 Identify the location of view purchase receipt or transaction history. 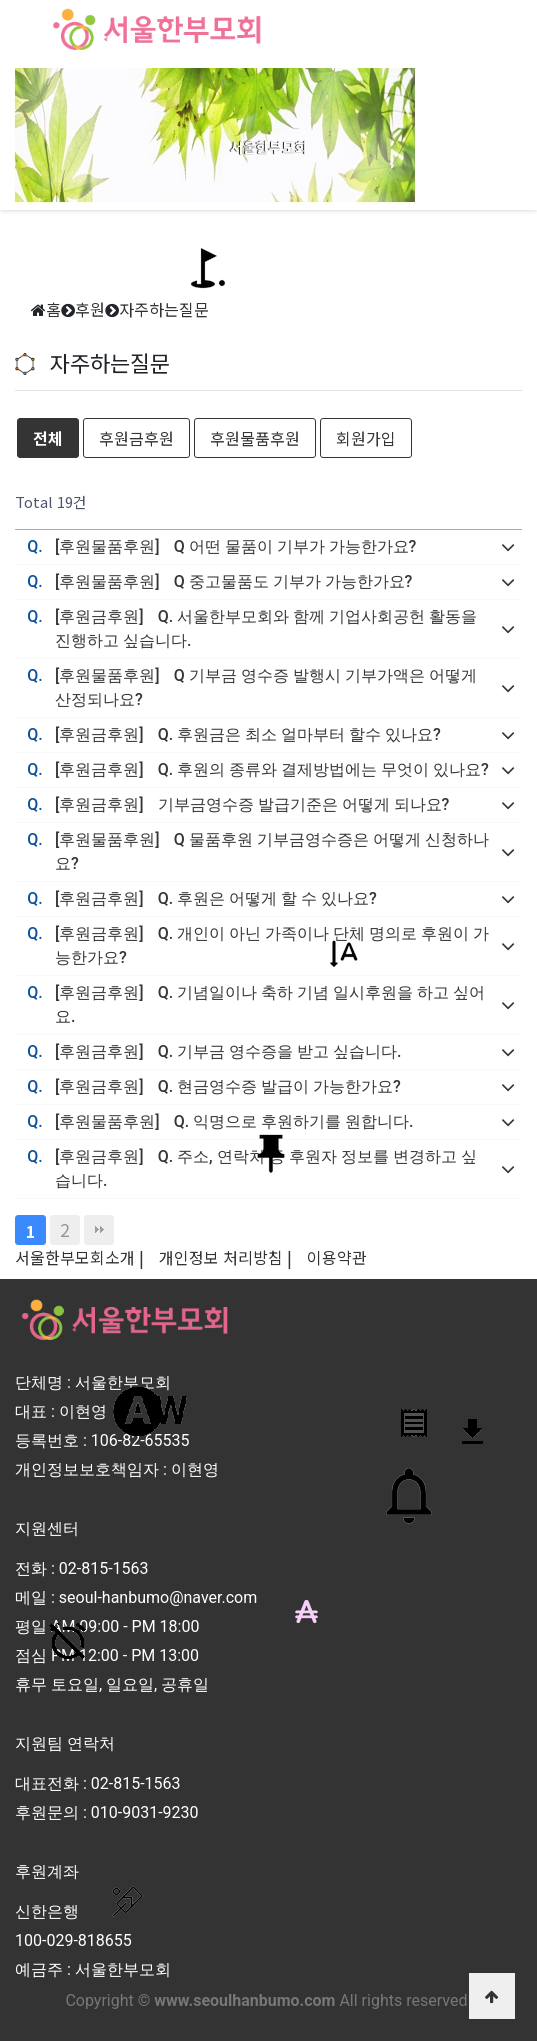
(414, 1423).